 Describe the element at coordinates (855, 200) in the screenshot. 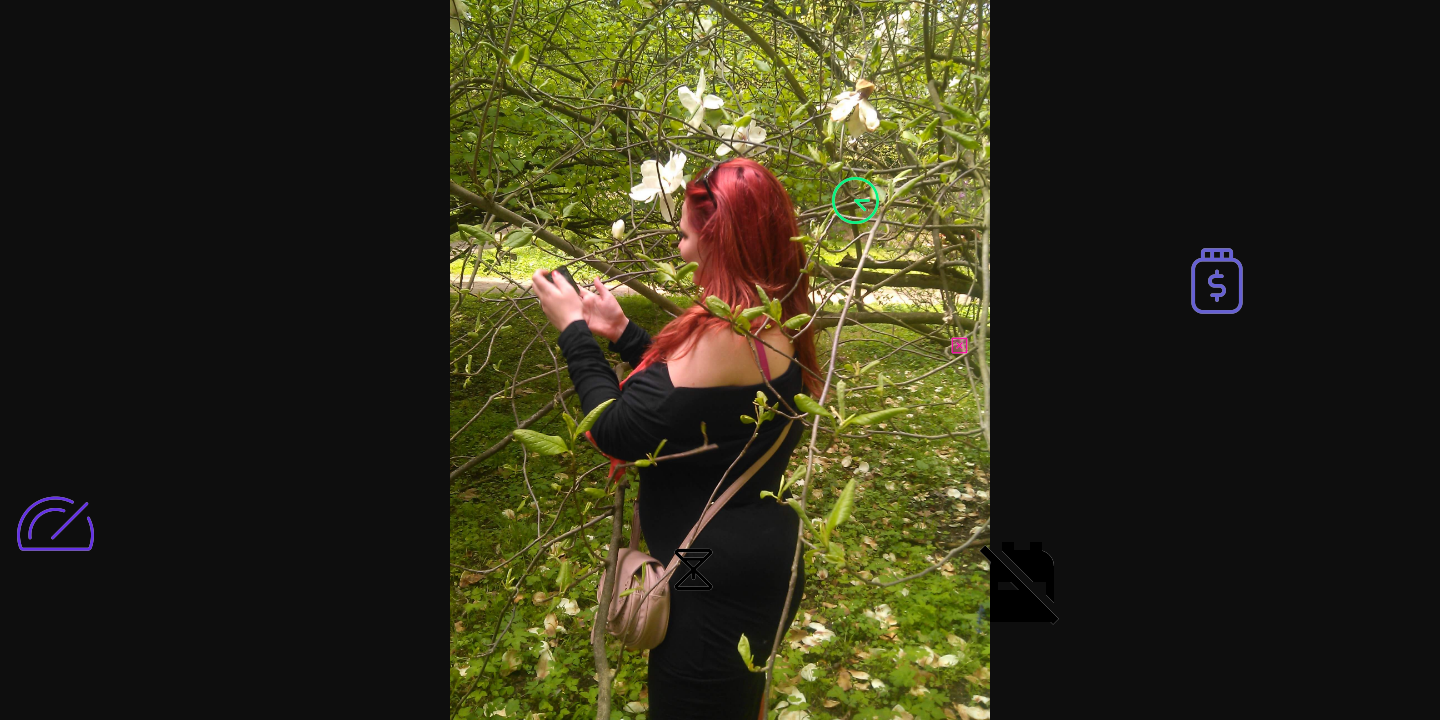

I see `view afternoon schedule or events` at that location.